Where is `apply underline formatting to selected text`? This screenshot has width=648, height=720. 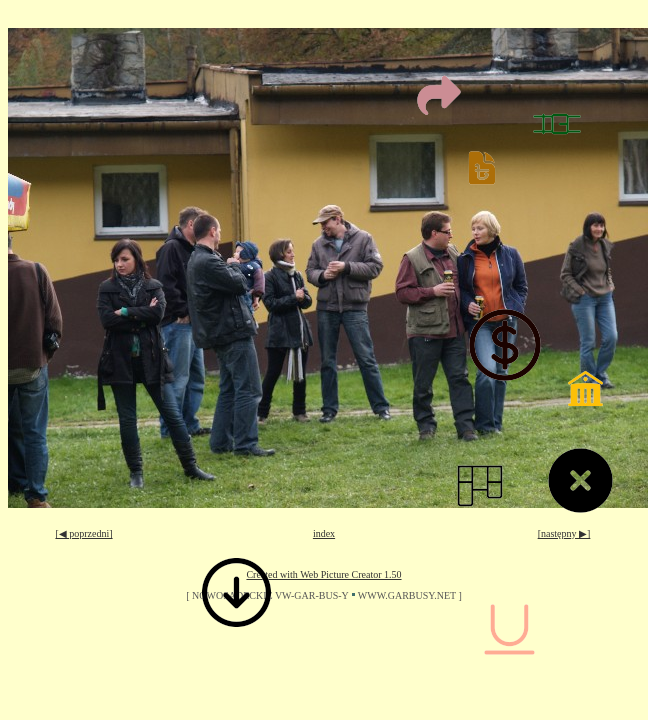
apply underline formatting to selected text is located at coordinates (509, 629).